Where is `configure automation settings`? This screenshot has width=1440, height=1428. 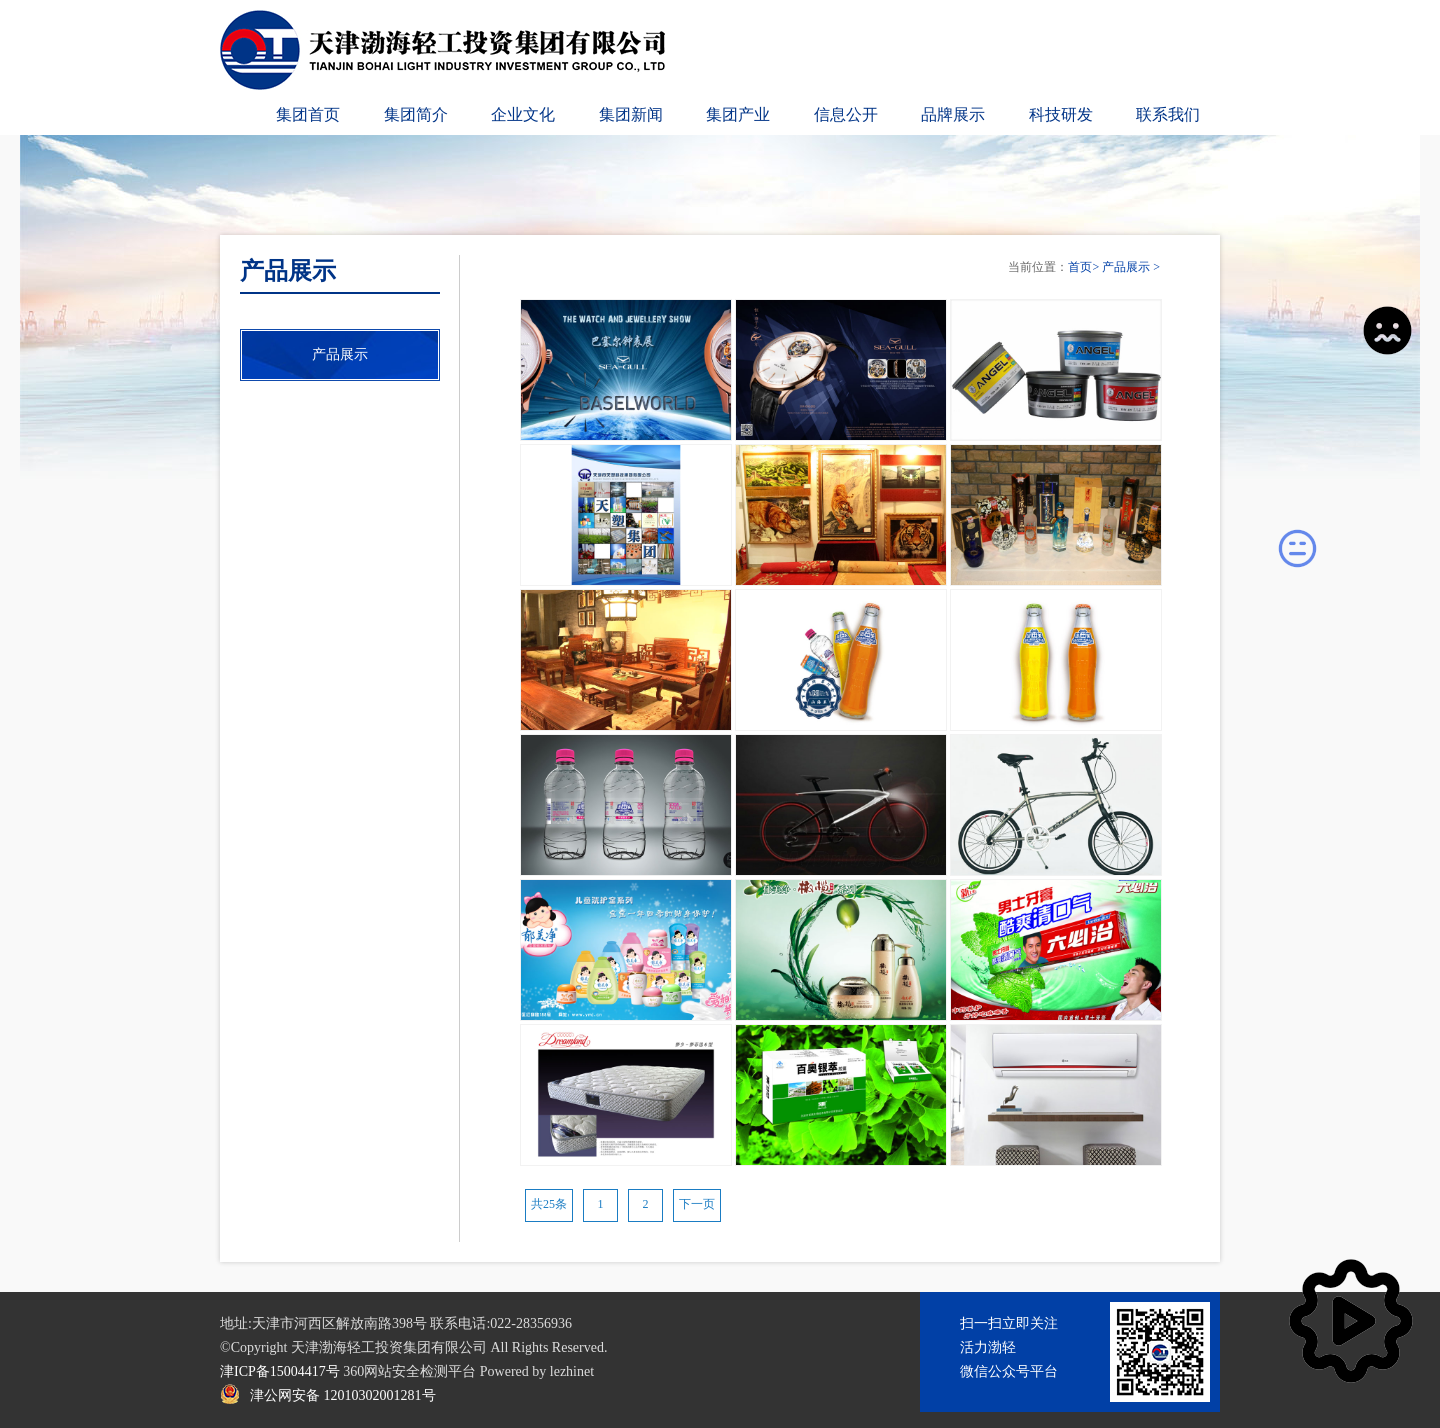 configure automation settings is located at coordinates (1351, 1321).